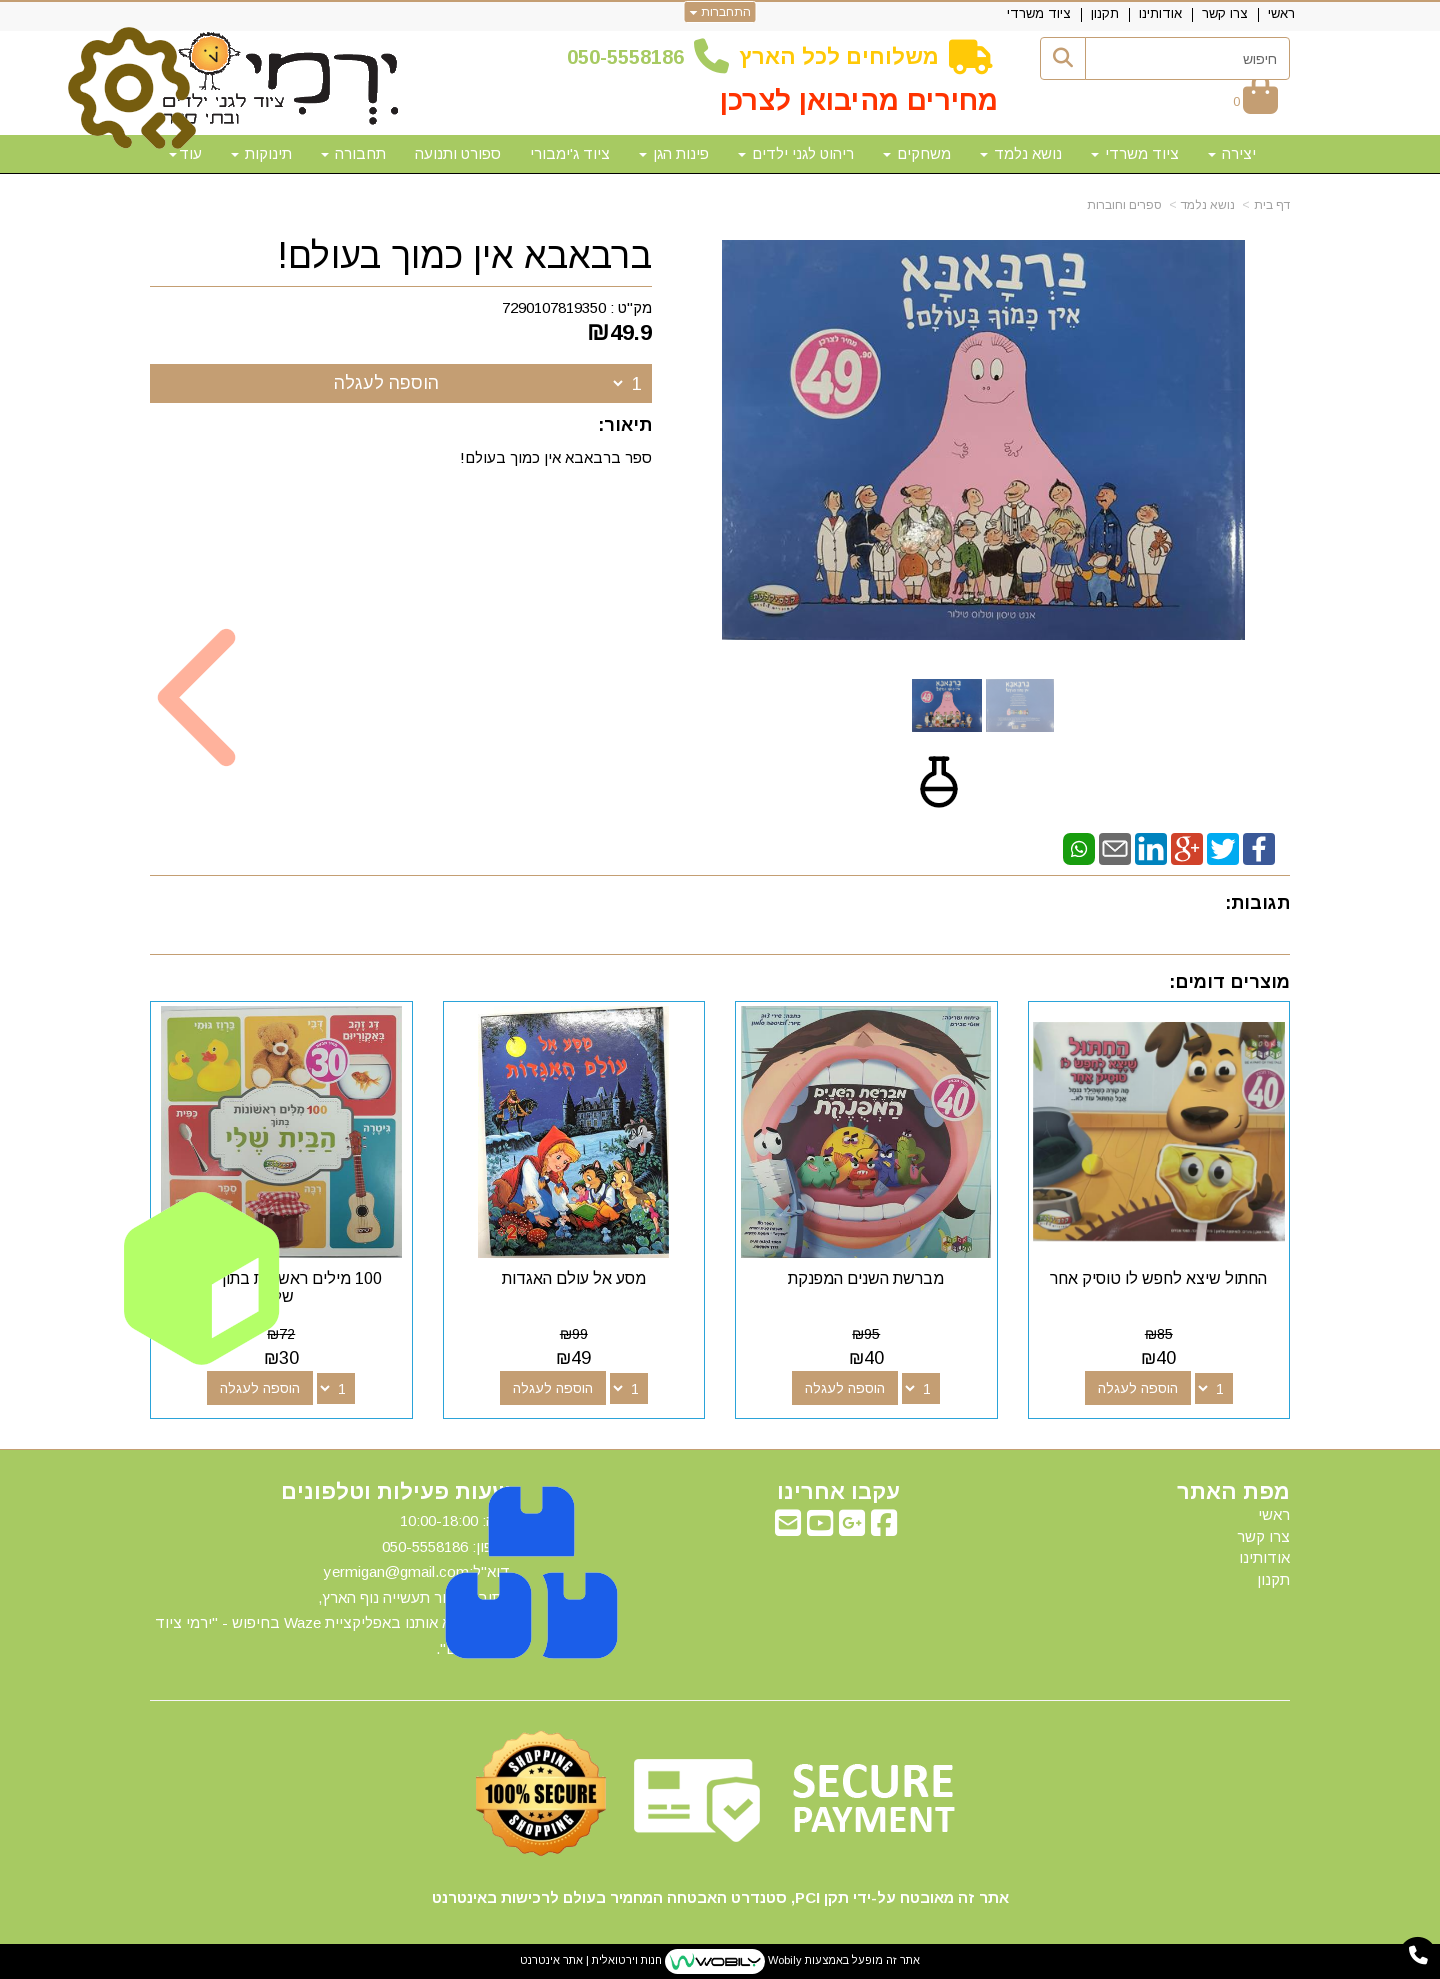  I want to click on access developer or code settings, so click(129, 88).